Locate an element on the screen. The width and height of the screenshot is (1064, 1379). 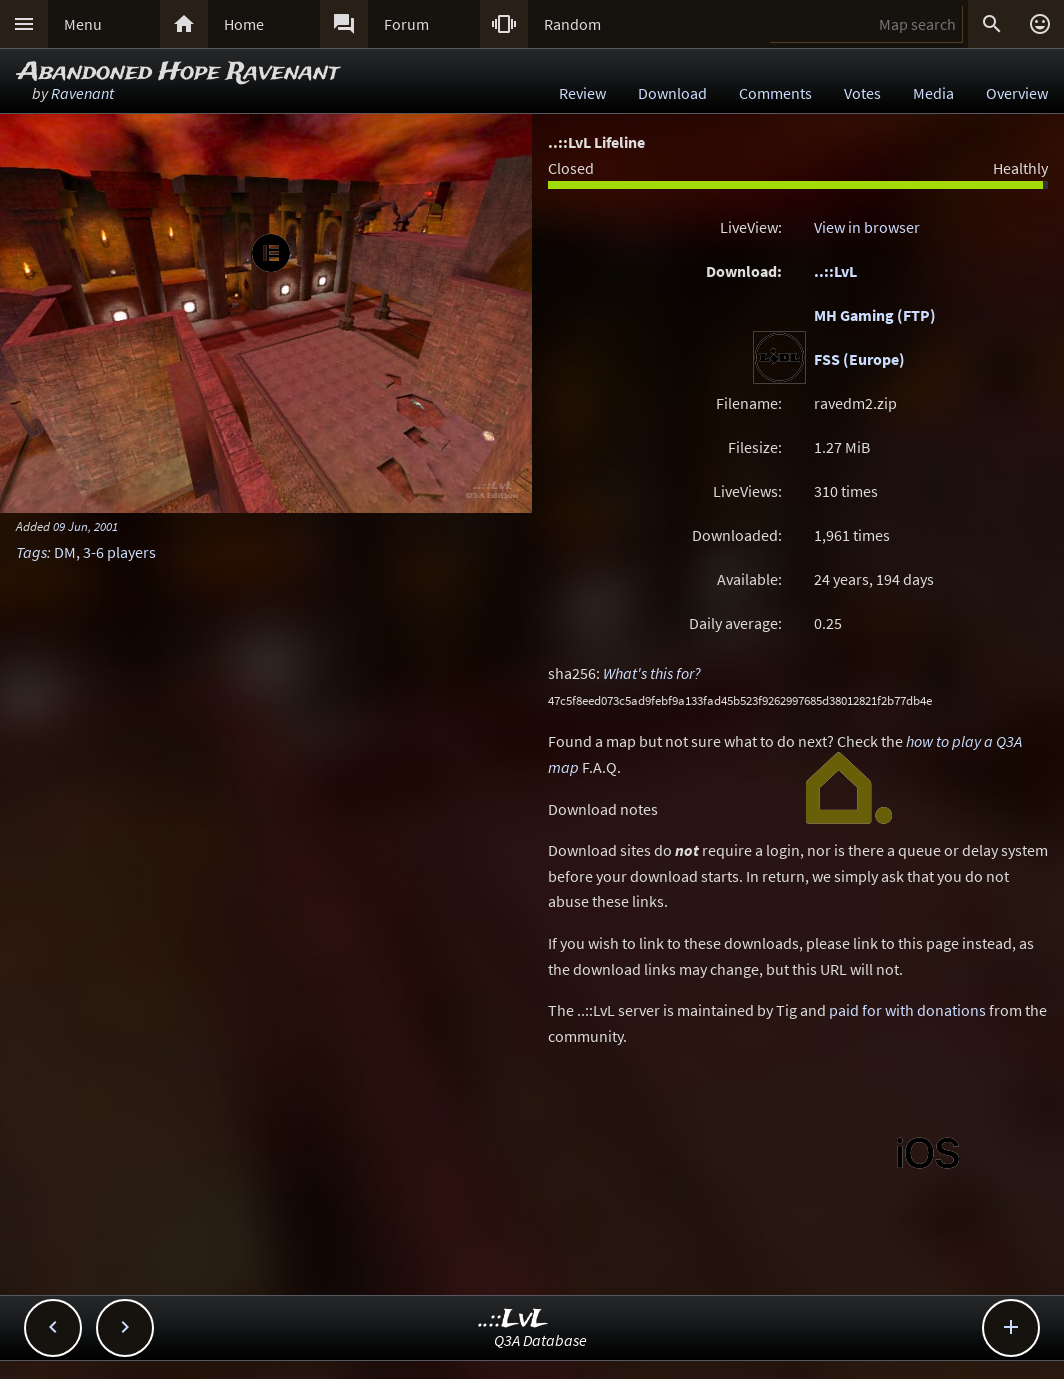
open the vivint smart home app is located at coordinates (849, 788).